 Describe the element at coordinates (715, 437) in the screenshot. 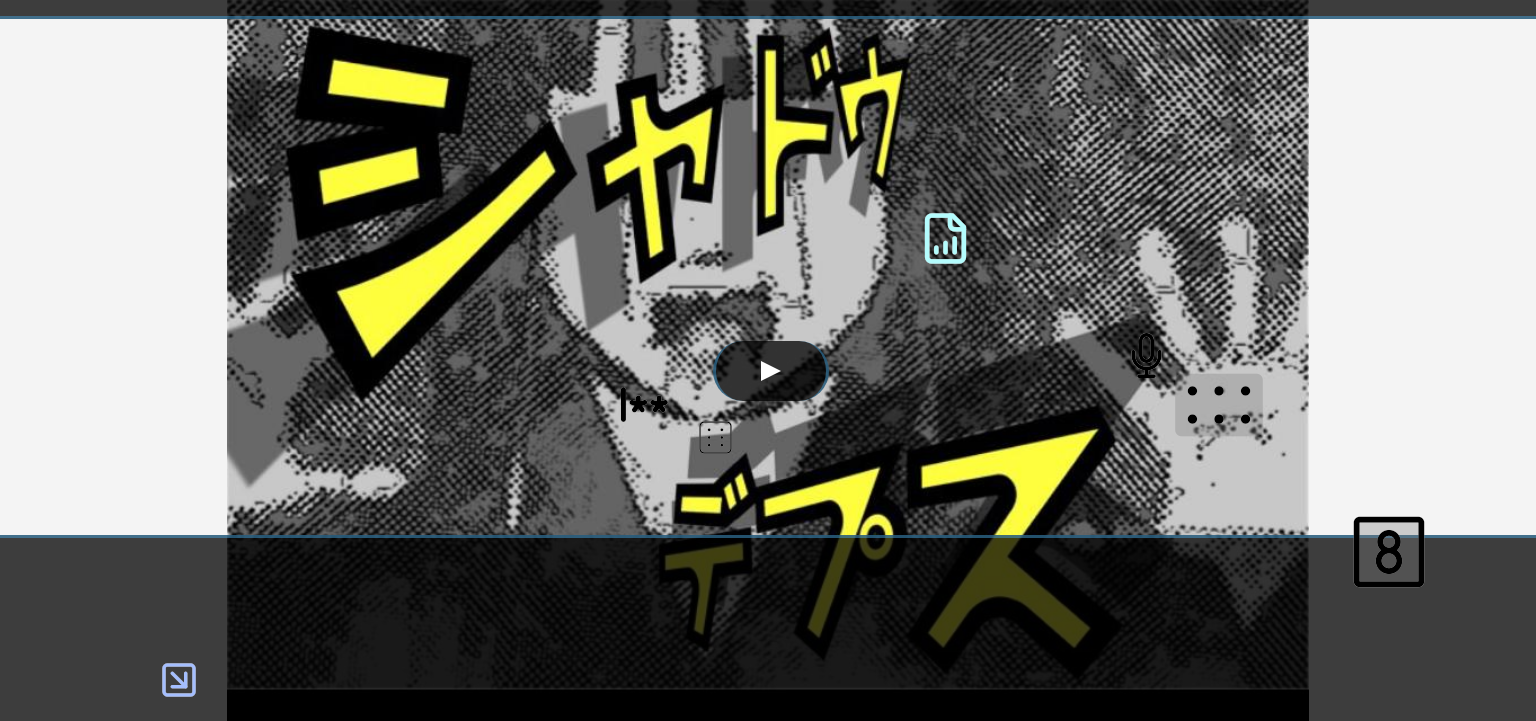

I see `randomize or shuffle content` at that location.